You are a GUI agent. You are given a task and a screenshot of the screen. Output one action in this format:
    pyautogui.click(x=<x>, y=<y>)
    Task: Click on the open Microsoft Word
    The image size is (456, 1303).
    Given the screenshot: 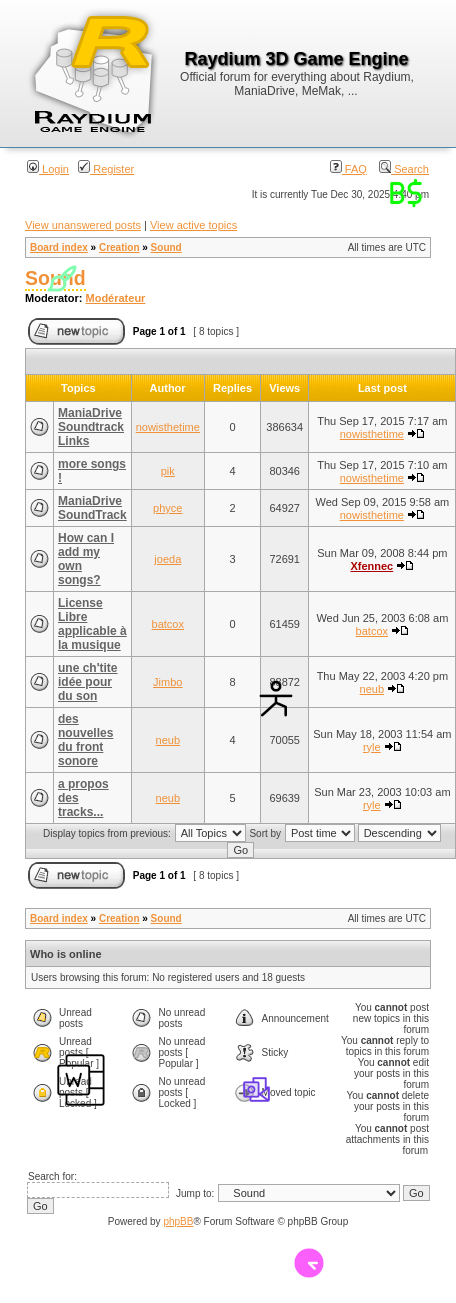 What is the action you would take?
    pyautogui.click(x=83, y=1080)
    